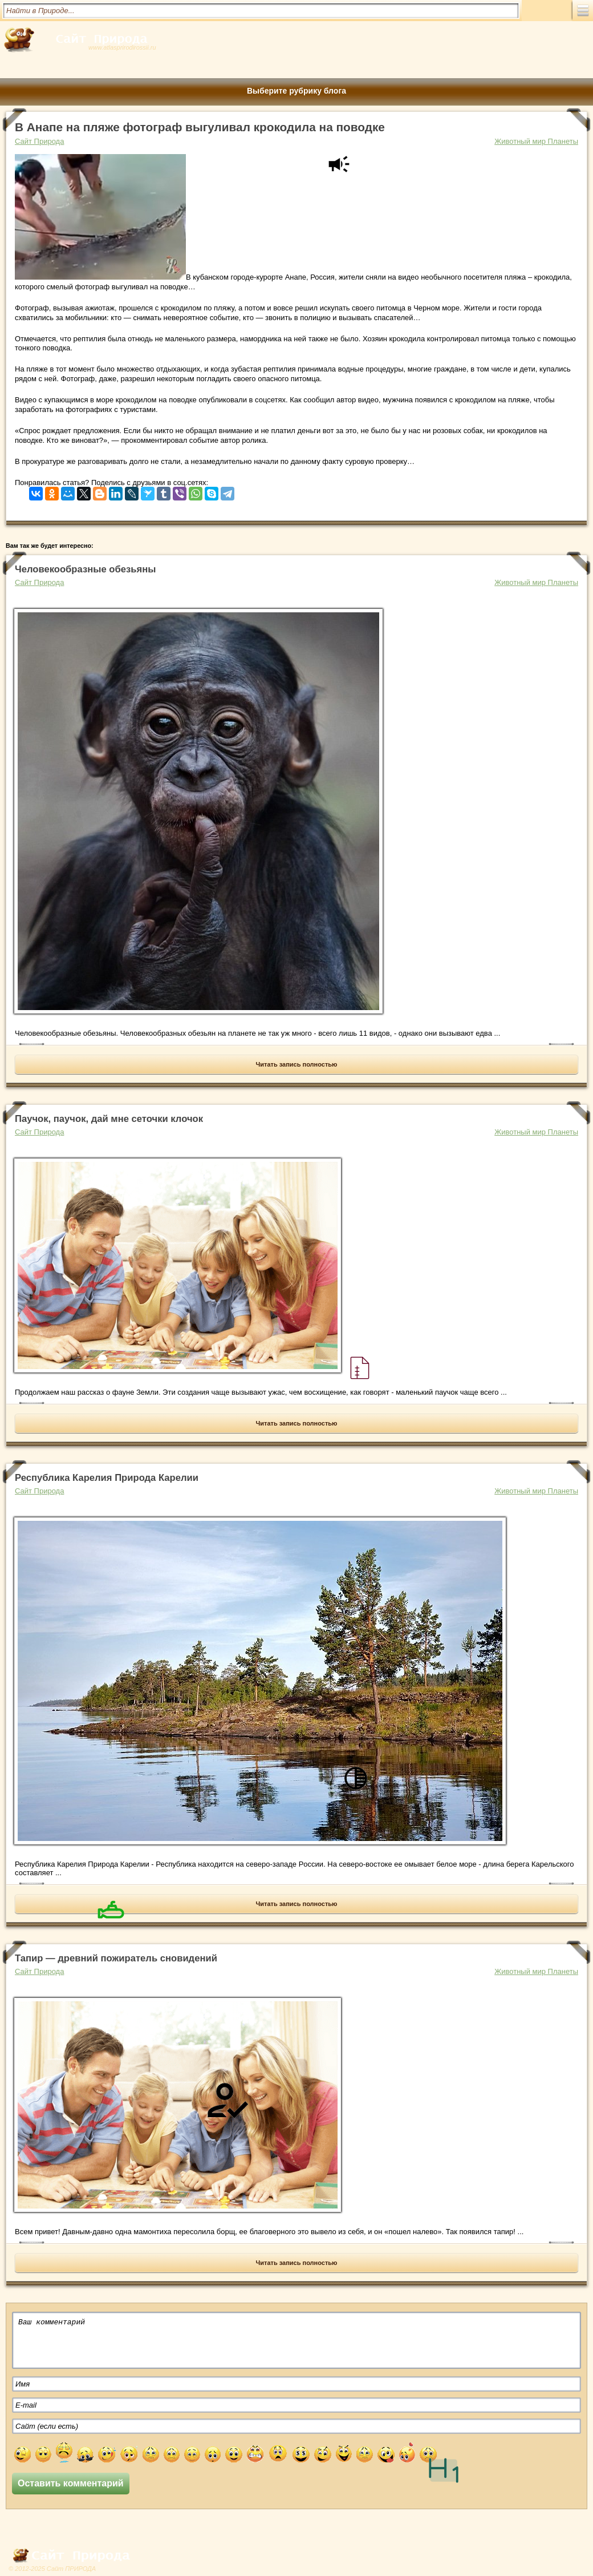 Image resolution: width=593 pixels, height=2576 pixels. Describe the element at coordinates (110, 1911) in the screenshot. I see `navigate to underwater or submarine-related content` at that location.